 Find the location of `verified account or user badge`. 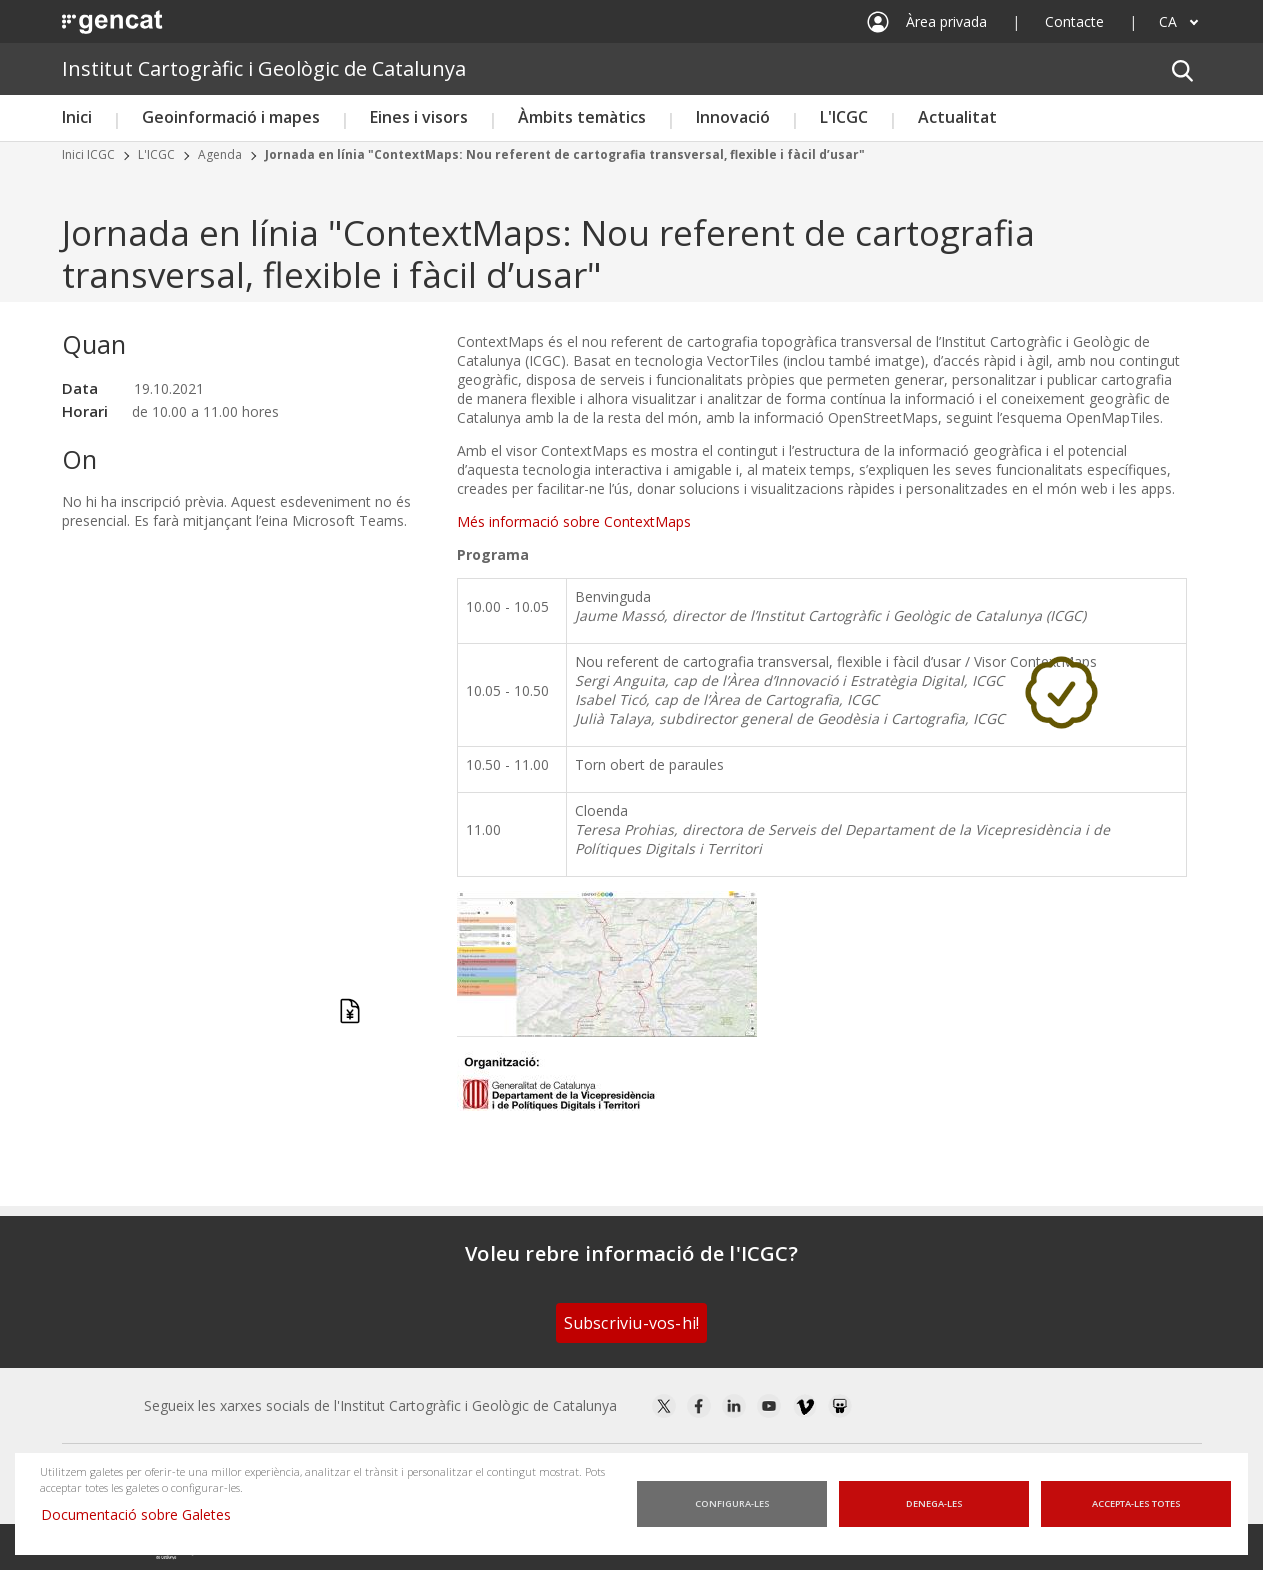

verified account or user badge is located at coordinates (1061, 692).